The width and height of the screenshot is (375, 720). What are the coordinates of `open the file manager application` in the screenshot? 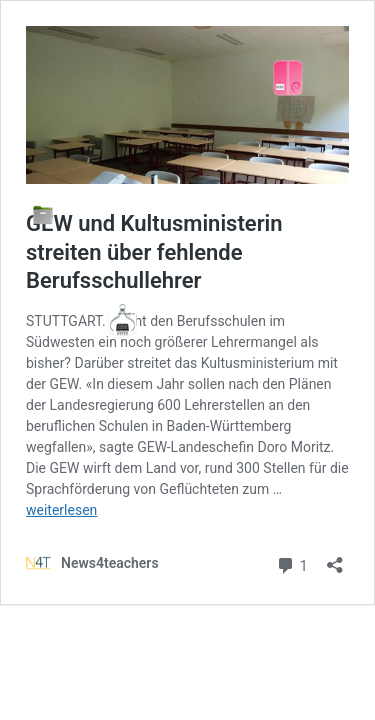 It's located at (43, 215).